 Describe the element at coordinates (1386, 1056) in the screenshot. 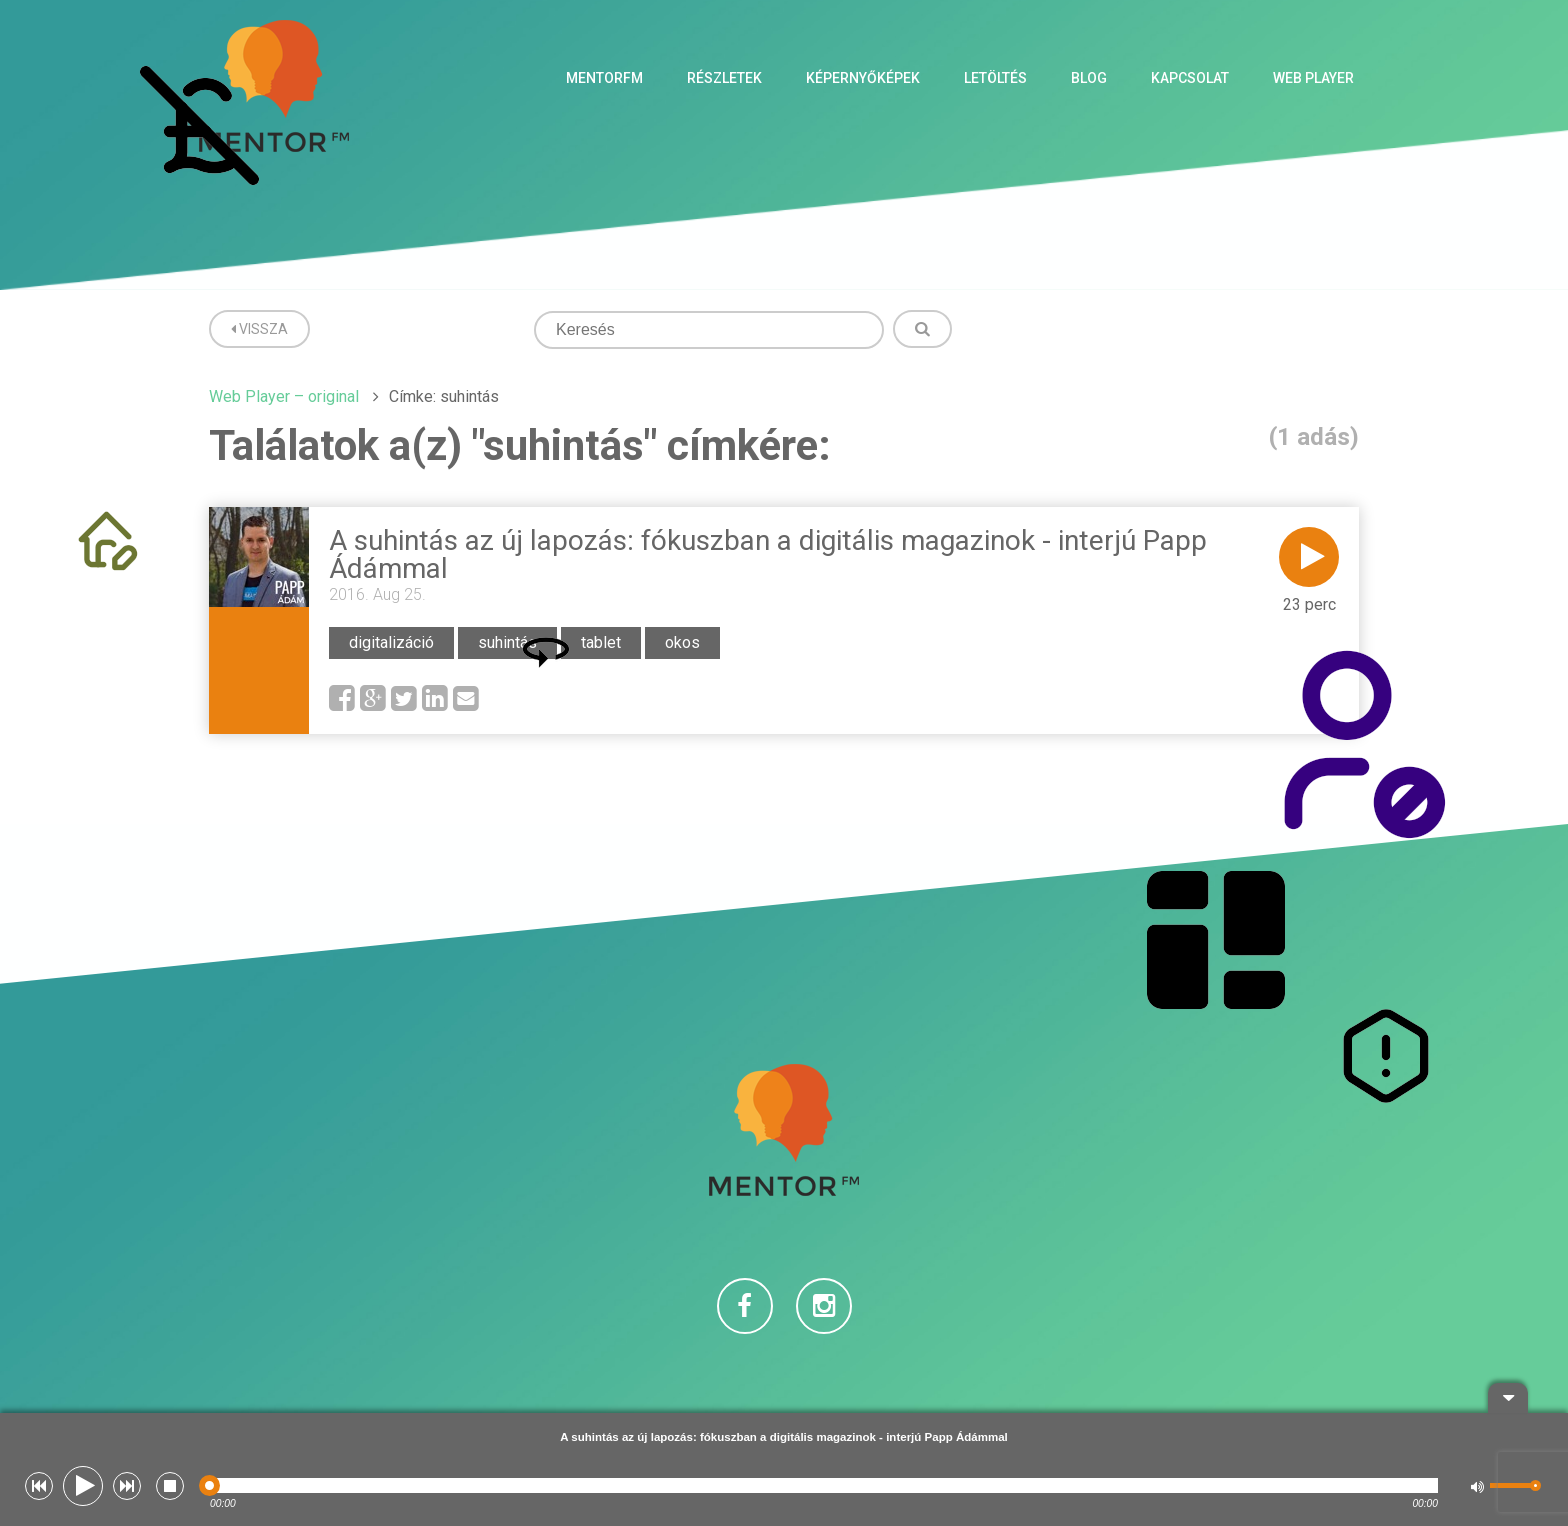

I see `indicates a warning or critical alert` at that location.